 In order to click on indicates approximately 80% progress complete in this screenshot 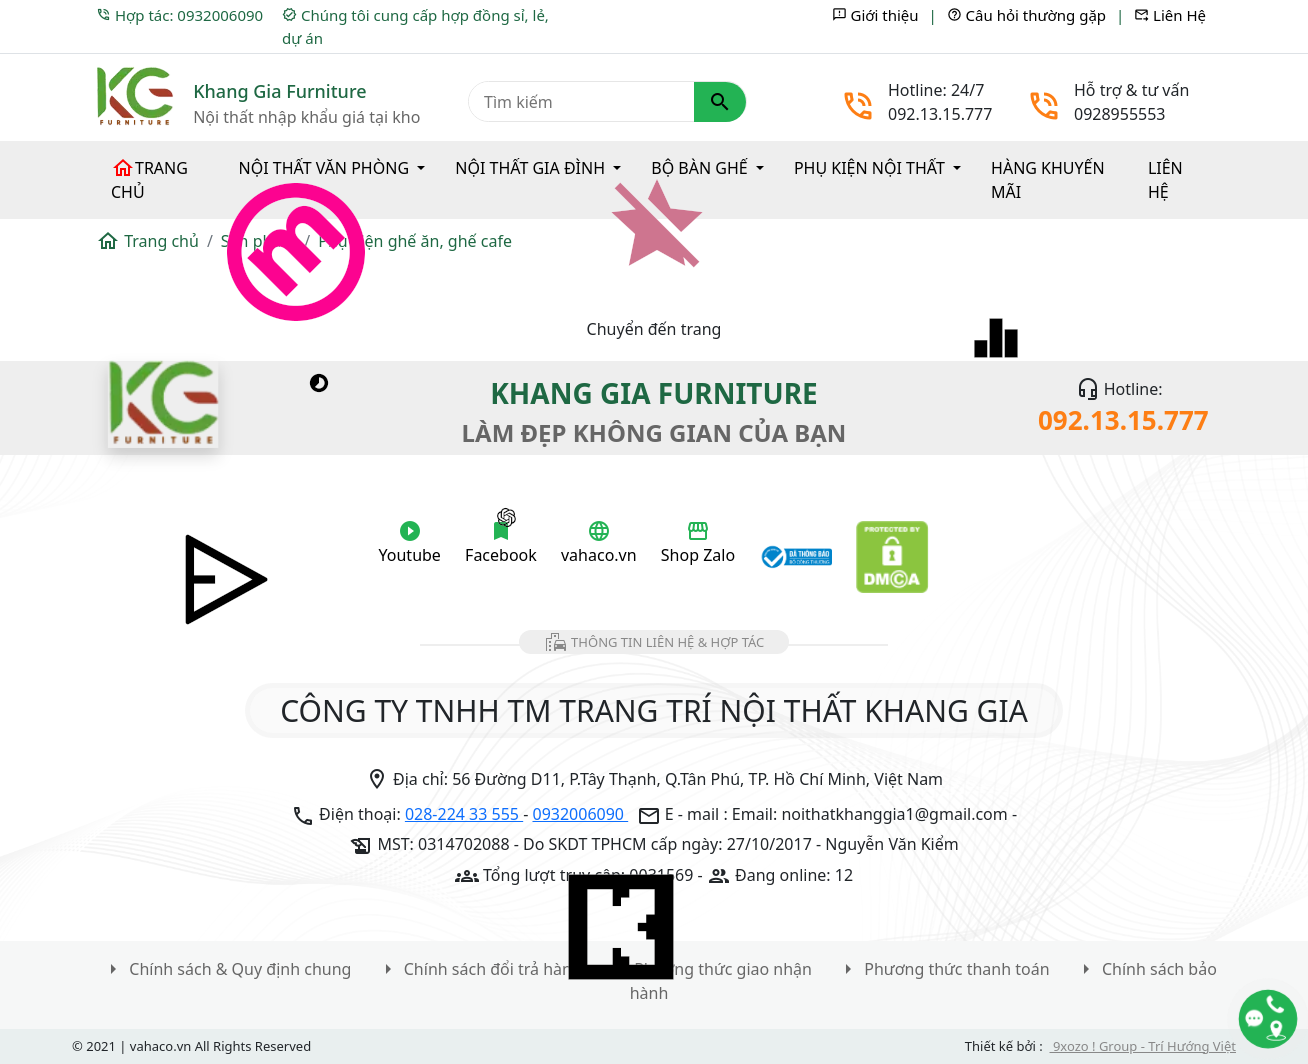, I will do `click(319, 383)`.